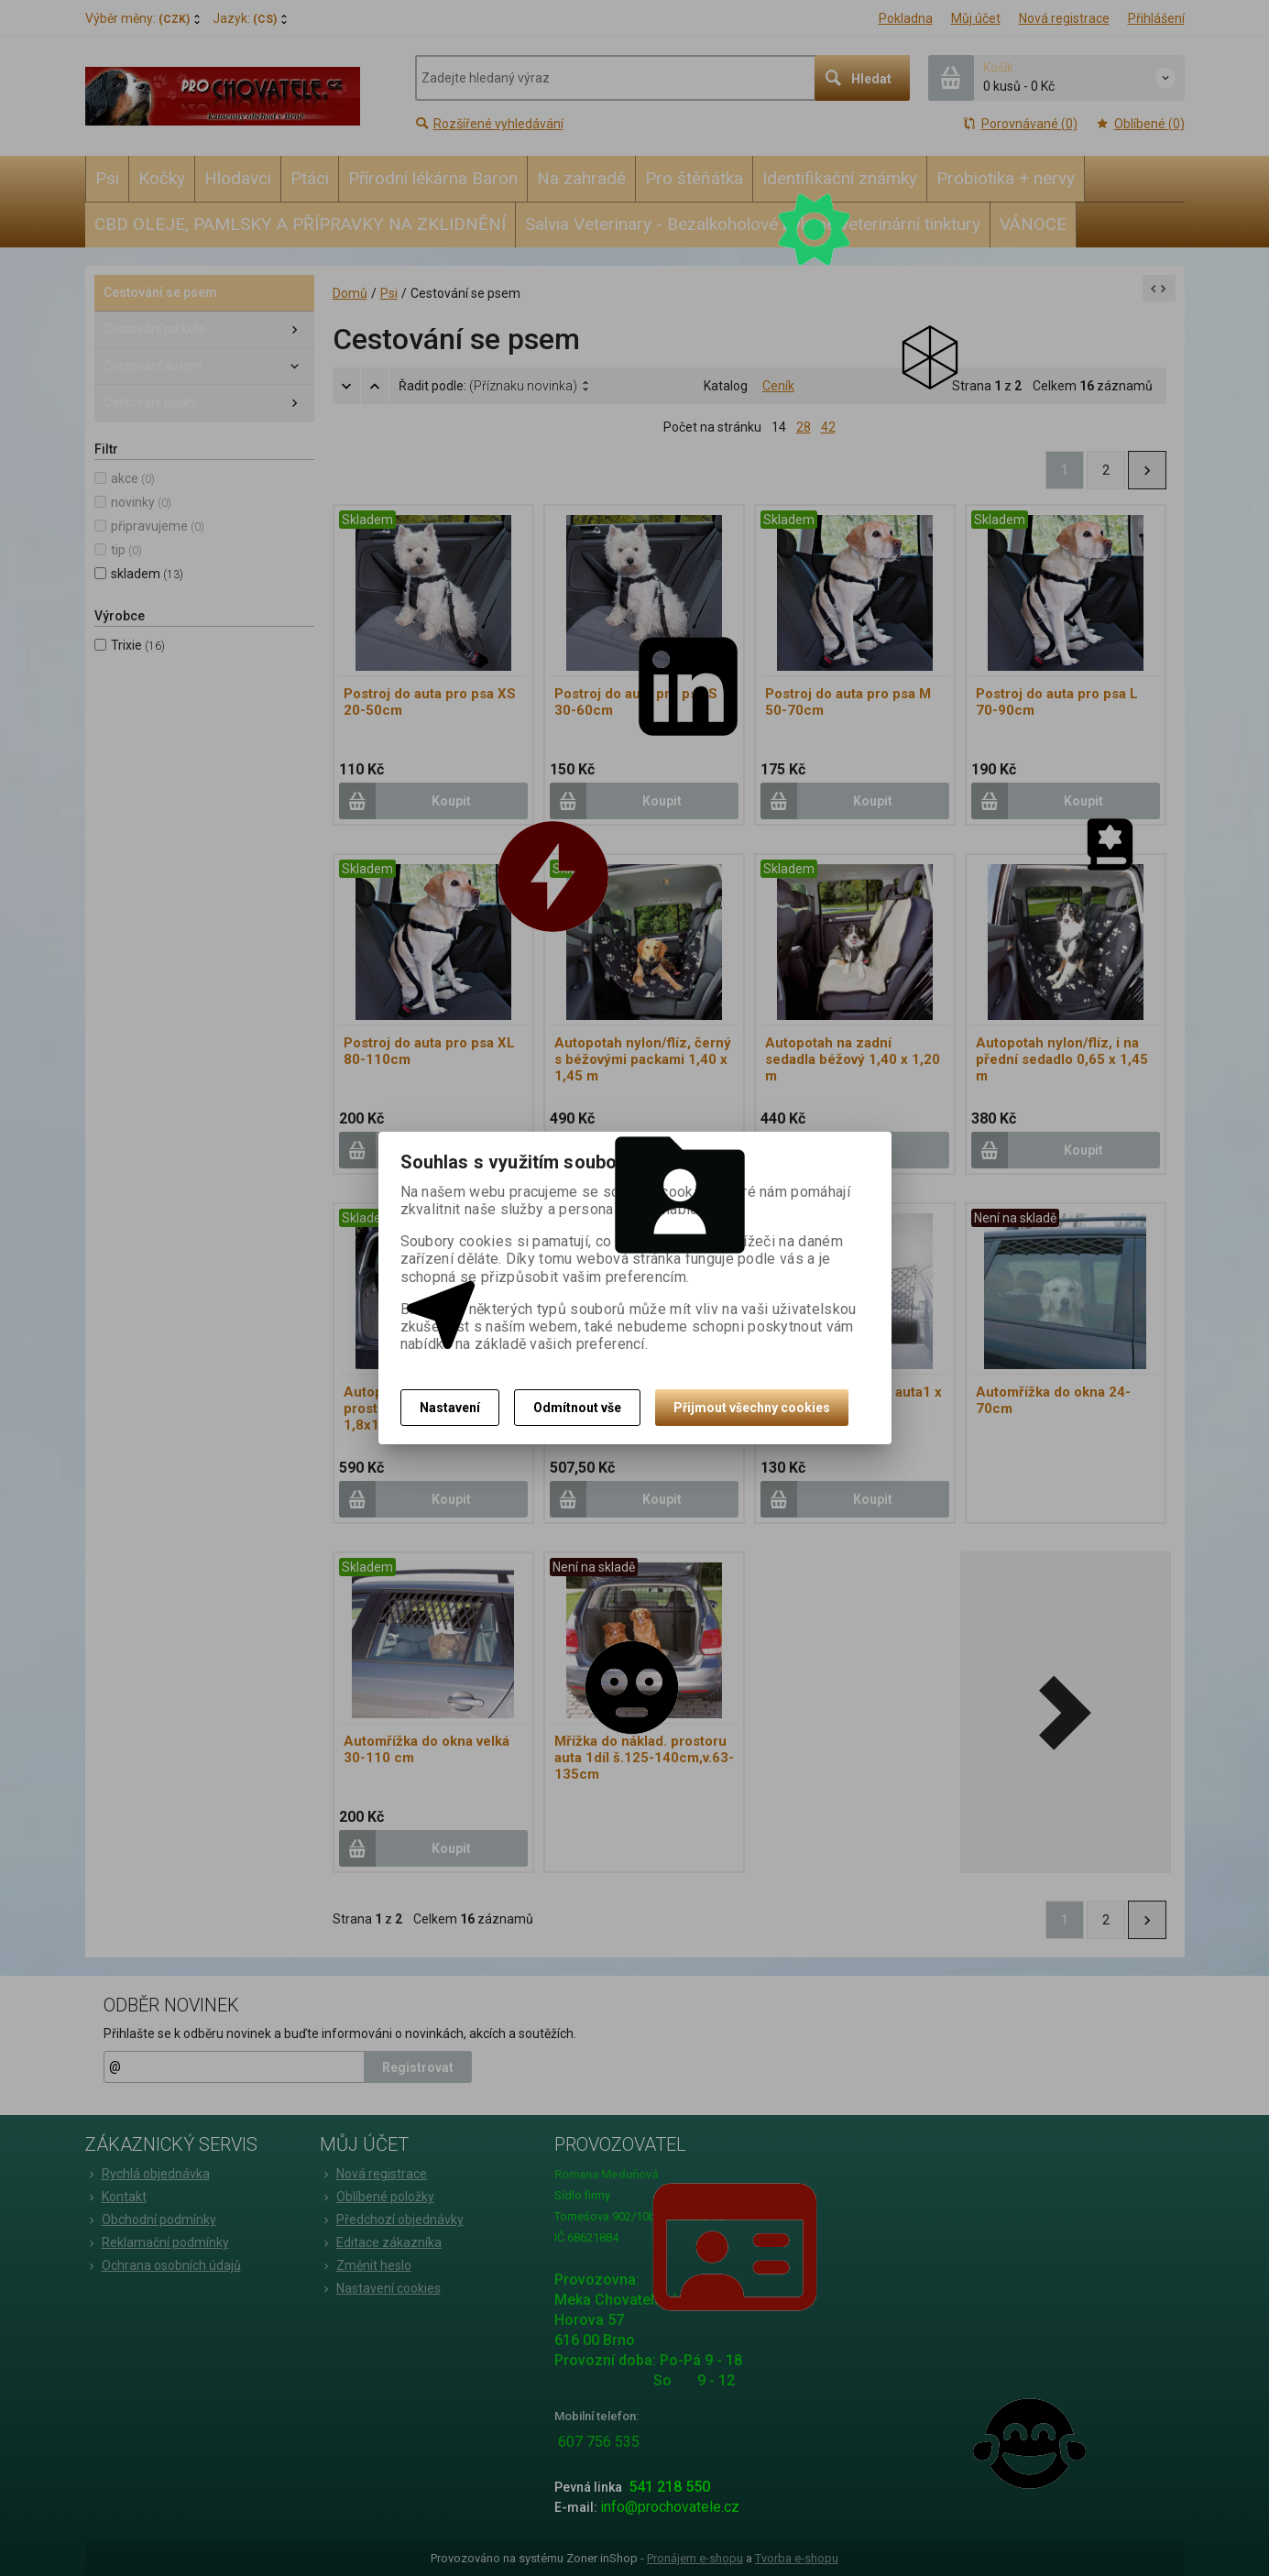  Describe the element at coordinates (631, 1687) in the screenshot. I see `react with embarrassment or surprise` at that location.